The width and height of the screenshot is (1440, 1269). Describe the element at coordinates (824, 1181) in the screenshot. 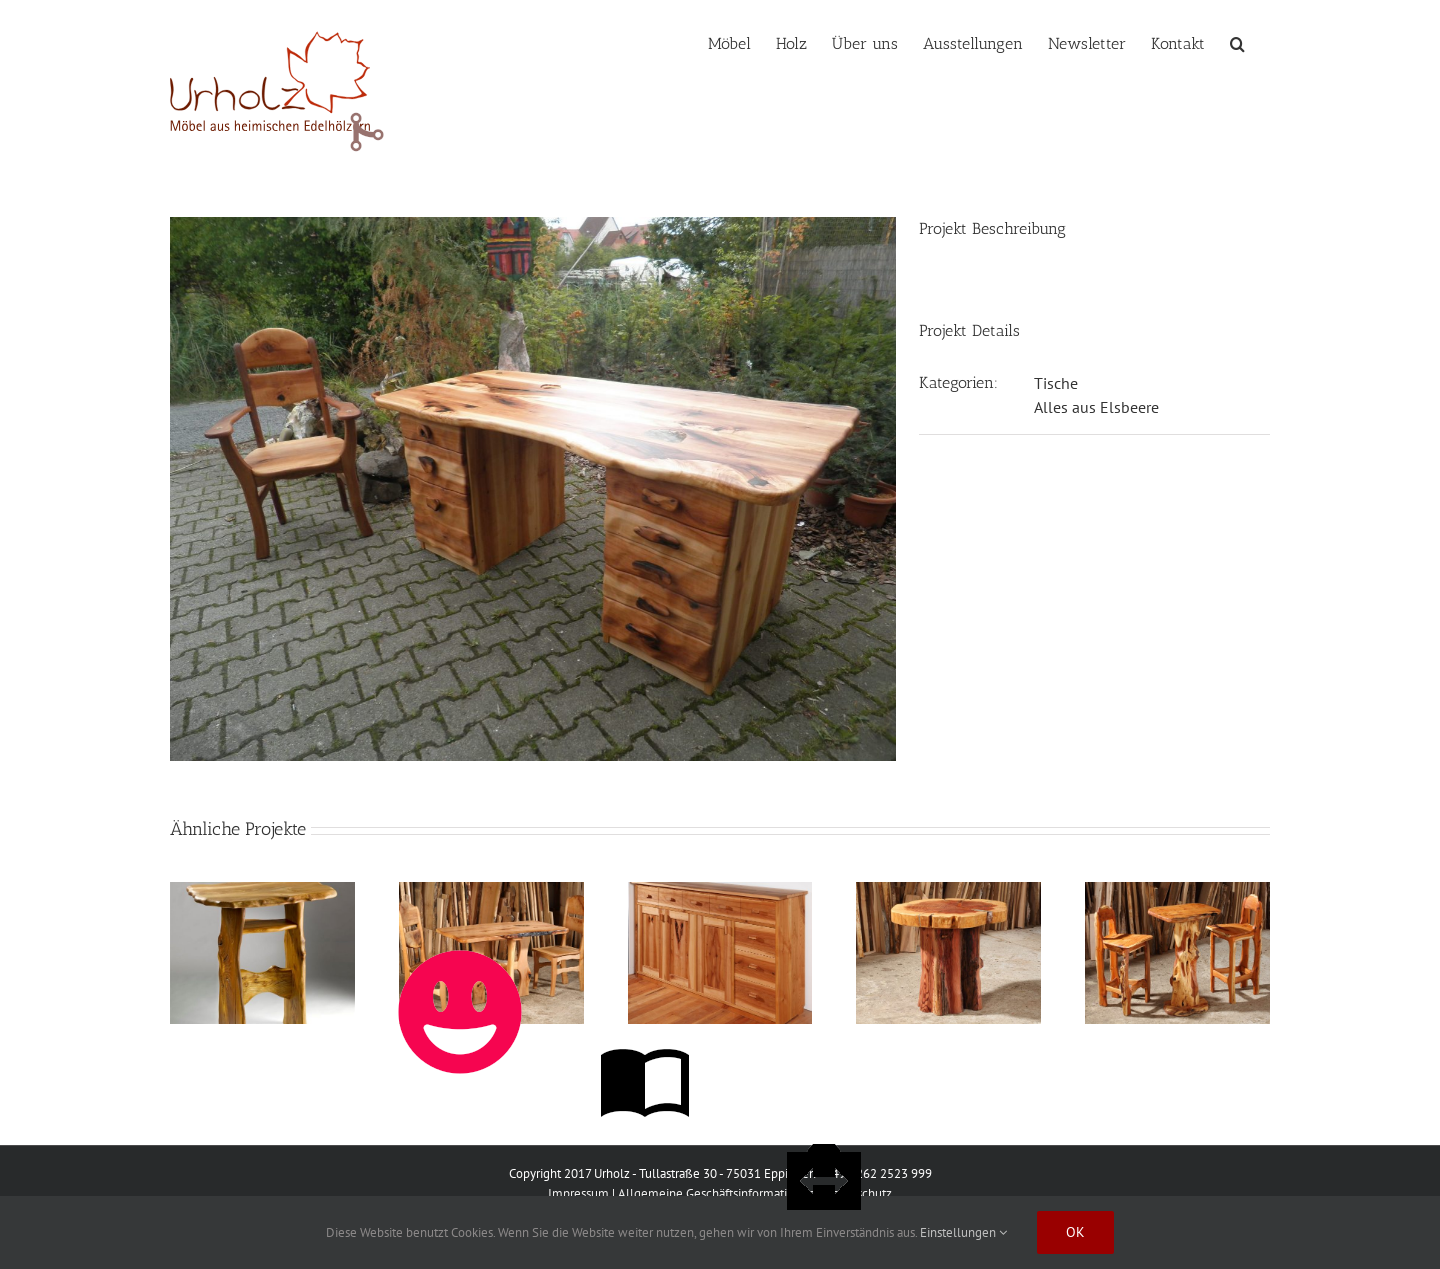

I see `switch between front and rear camera` at that location.